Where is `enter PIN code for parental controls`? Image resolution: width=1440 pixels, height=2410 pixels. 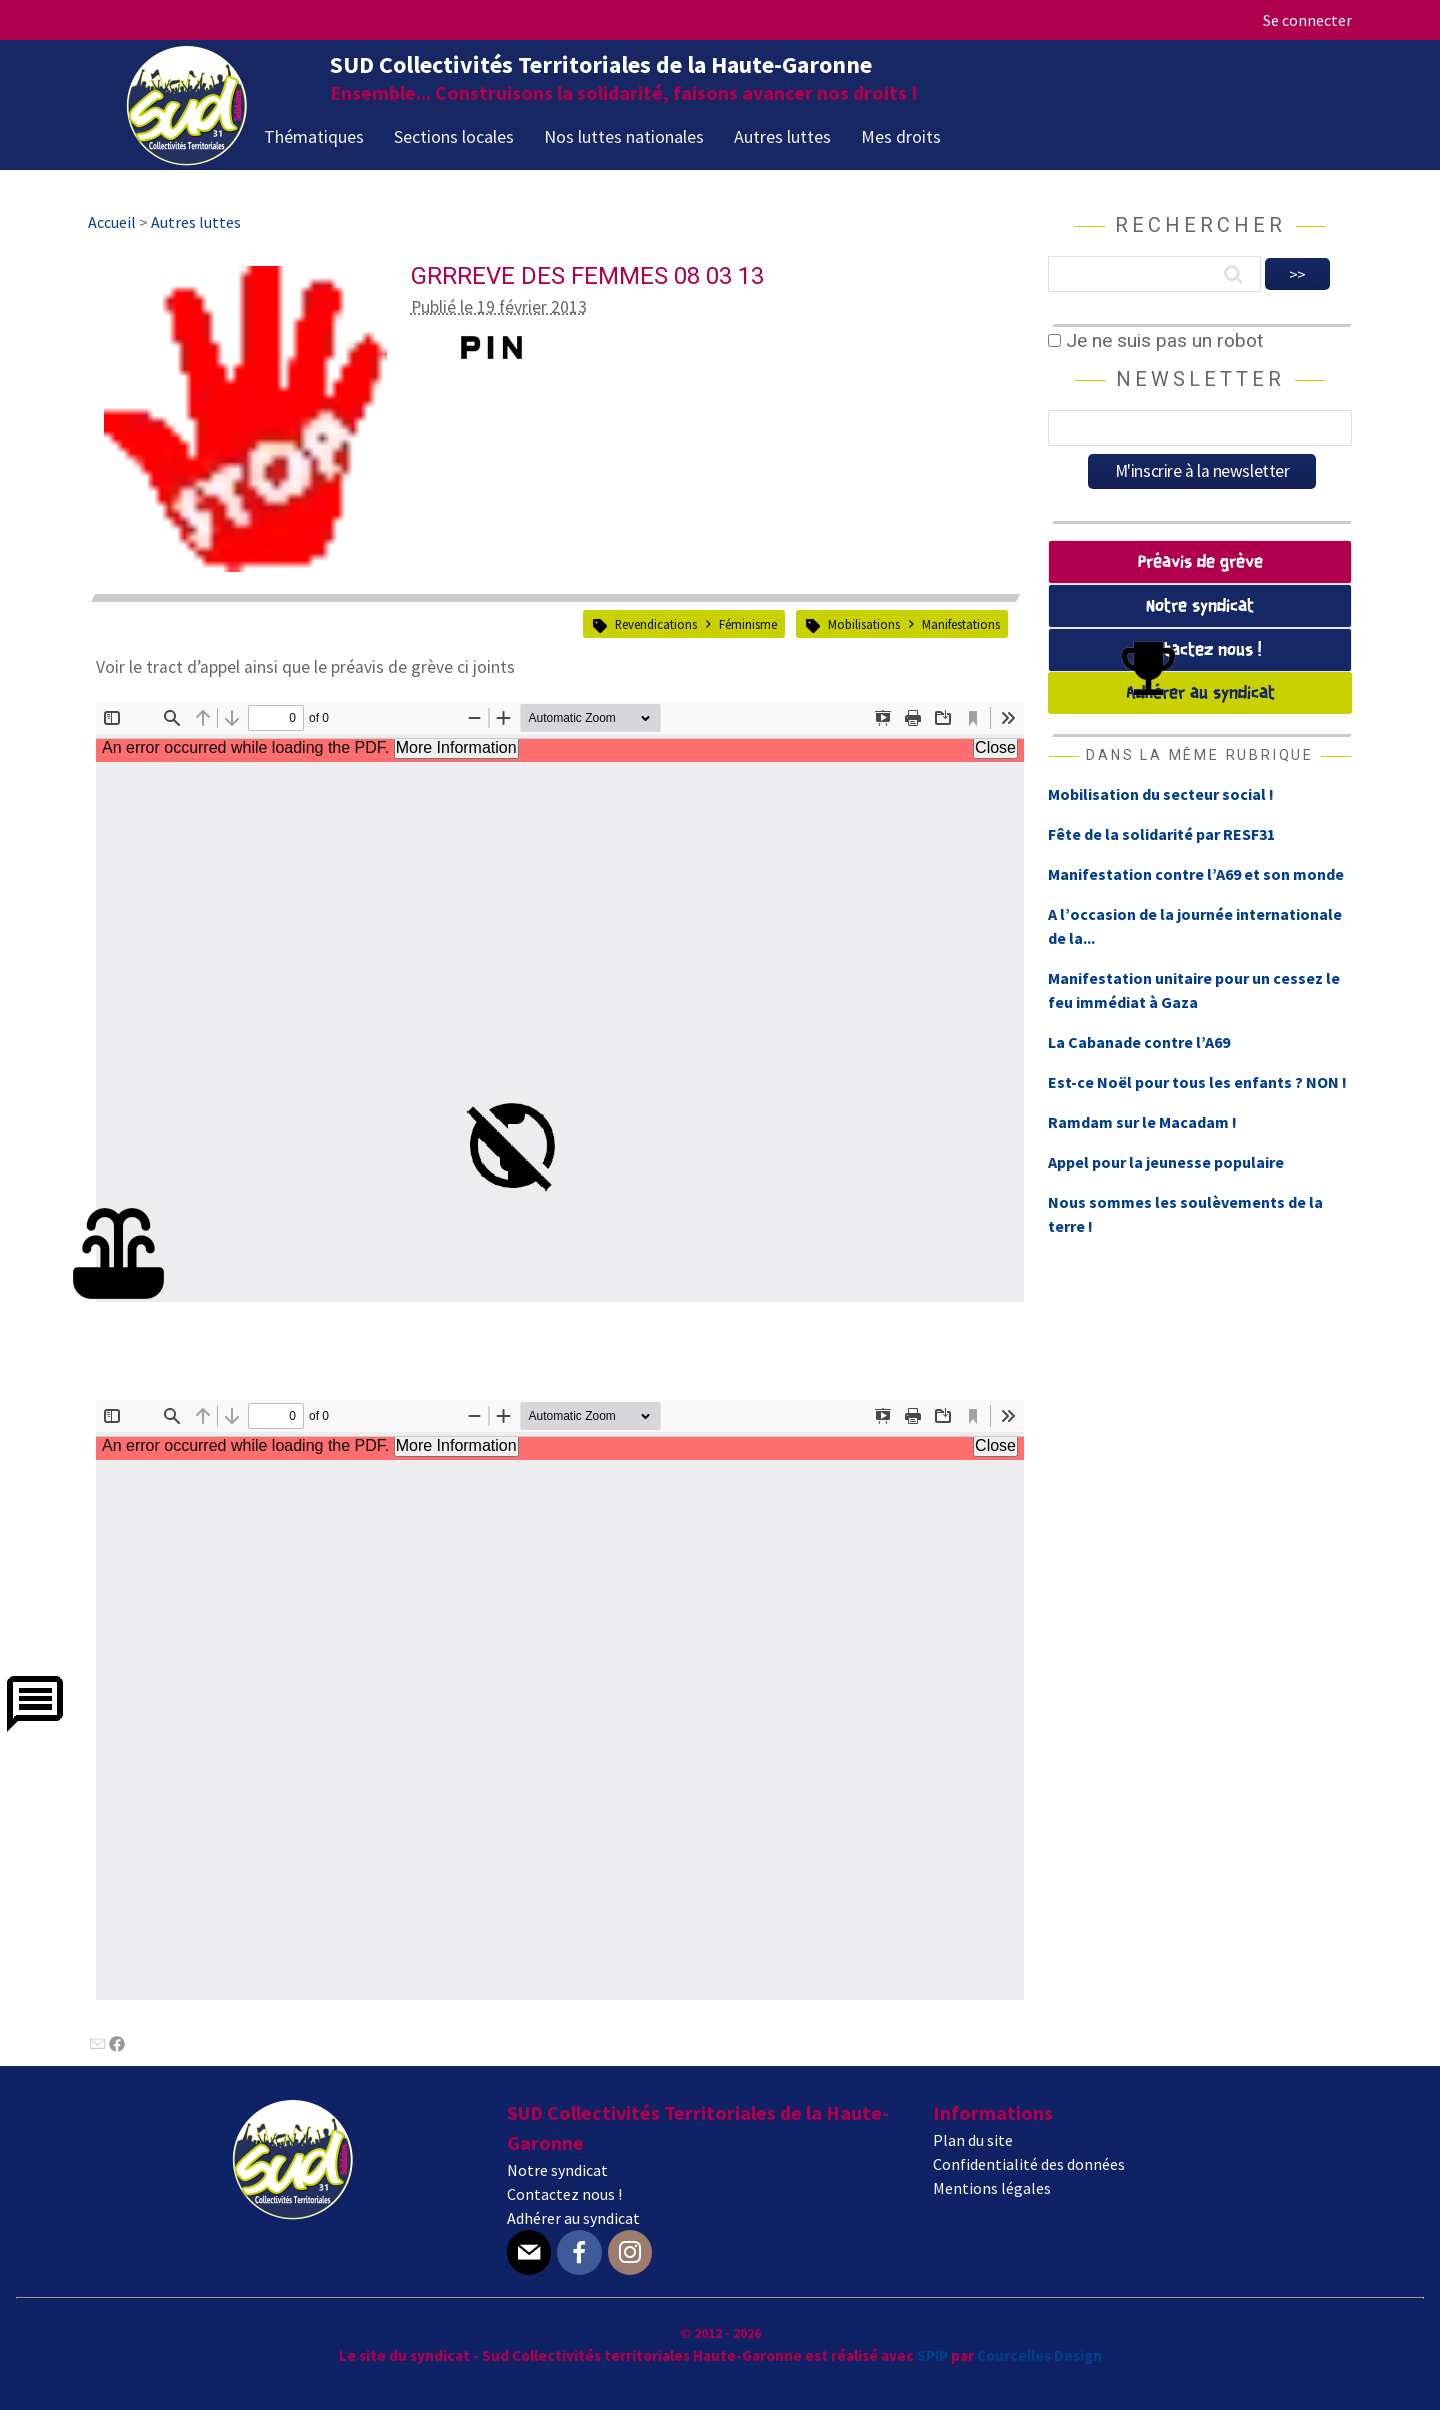
enter PIN code for parental controls is located at coordinates (491, 347).